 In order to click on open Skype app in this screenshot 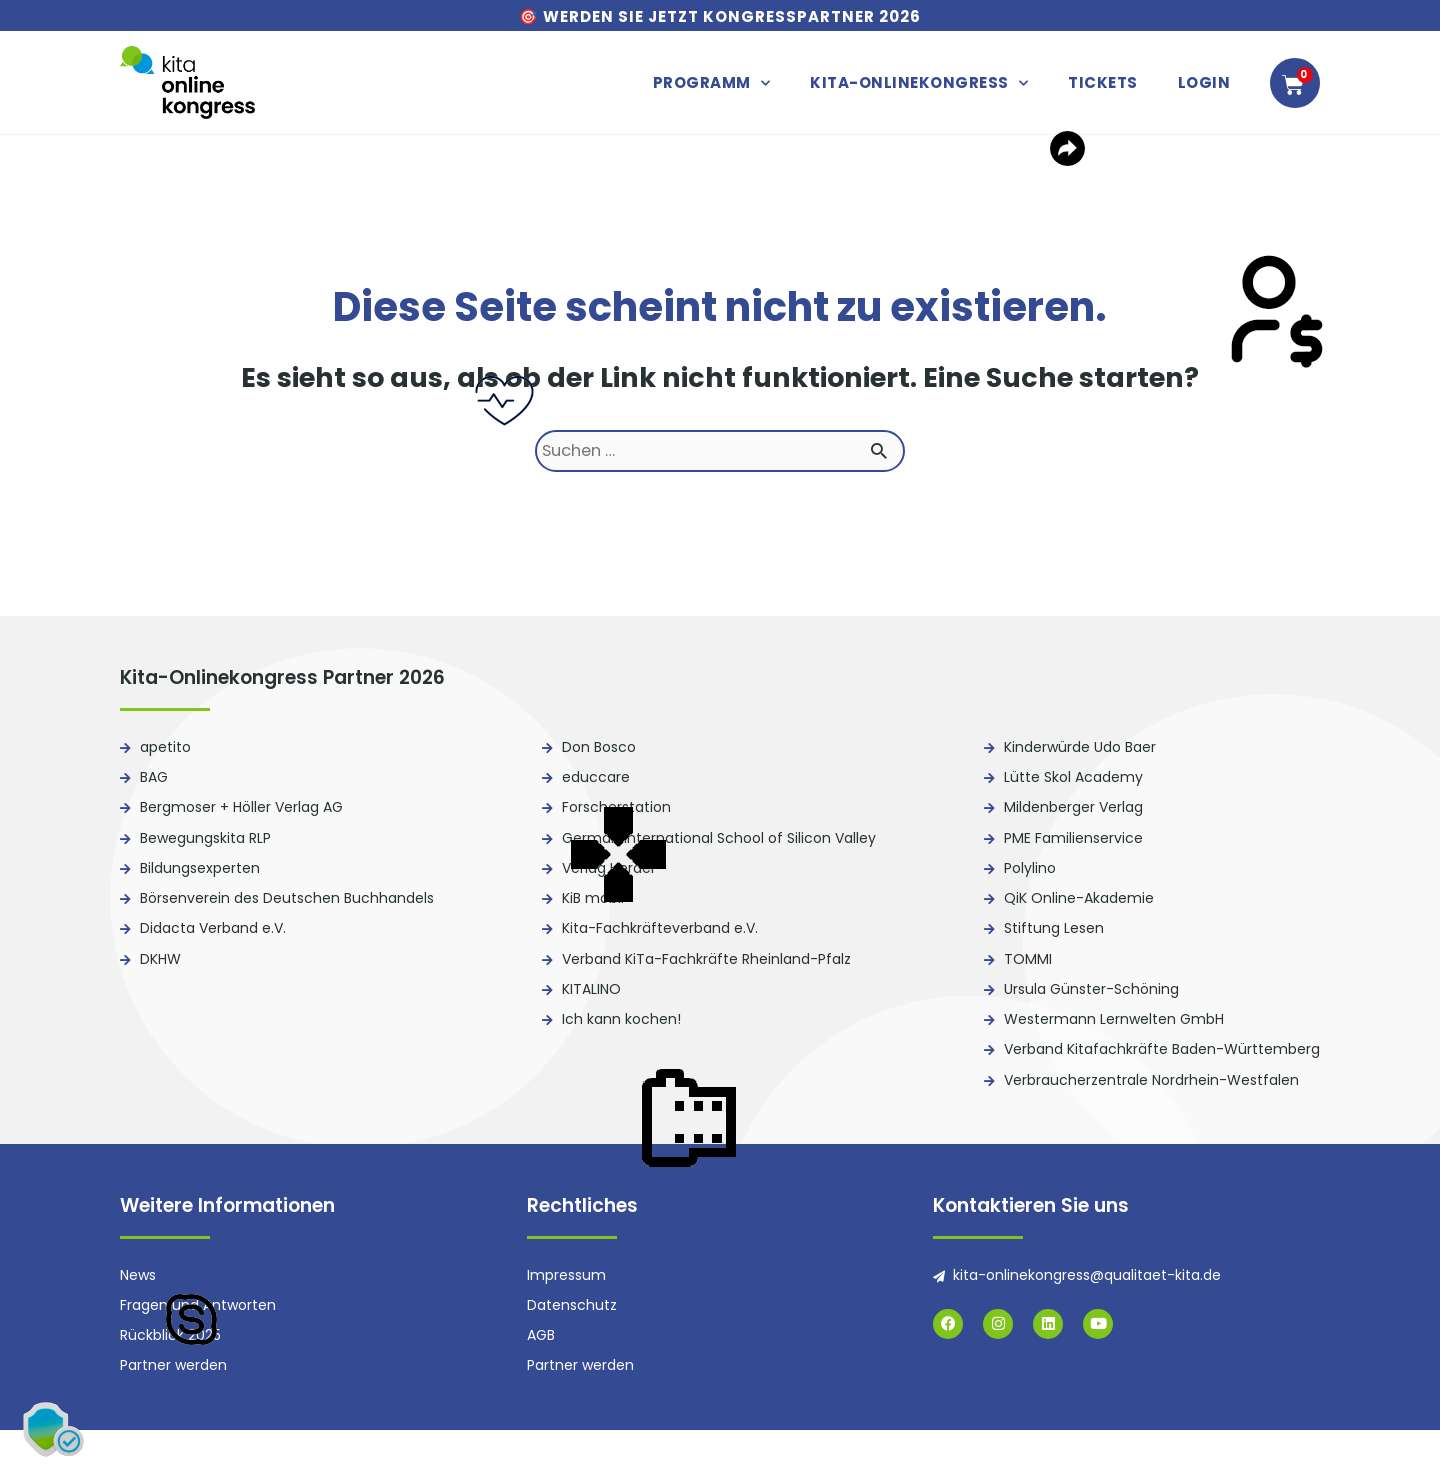, I will do `click(191, 1319)`.